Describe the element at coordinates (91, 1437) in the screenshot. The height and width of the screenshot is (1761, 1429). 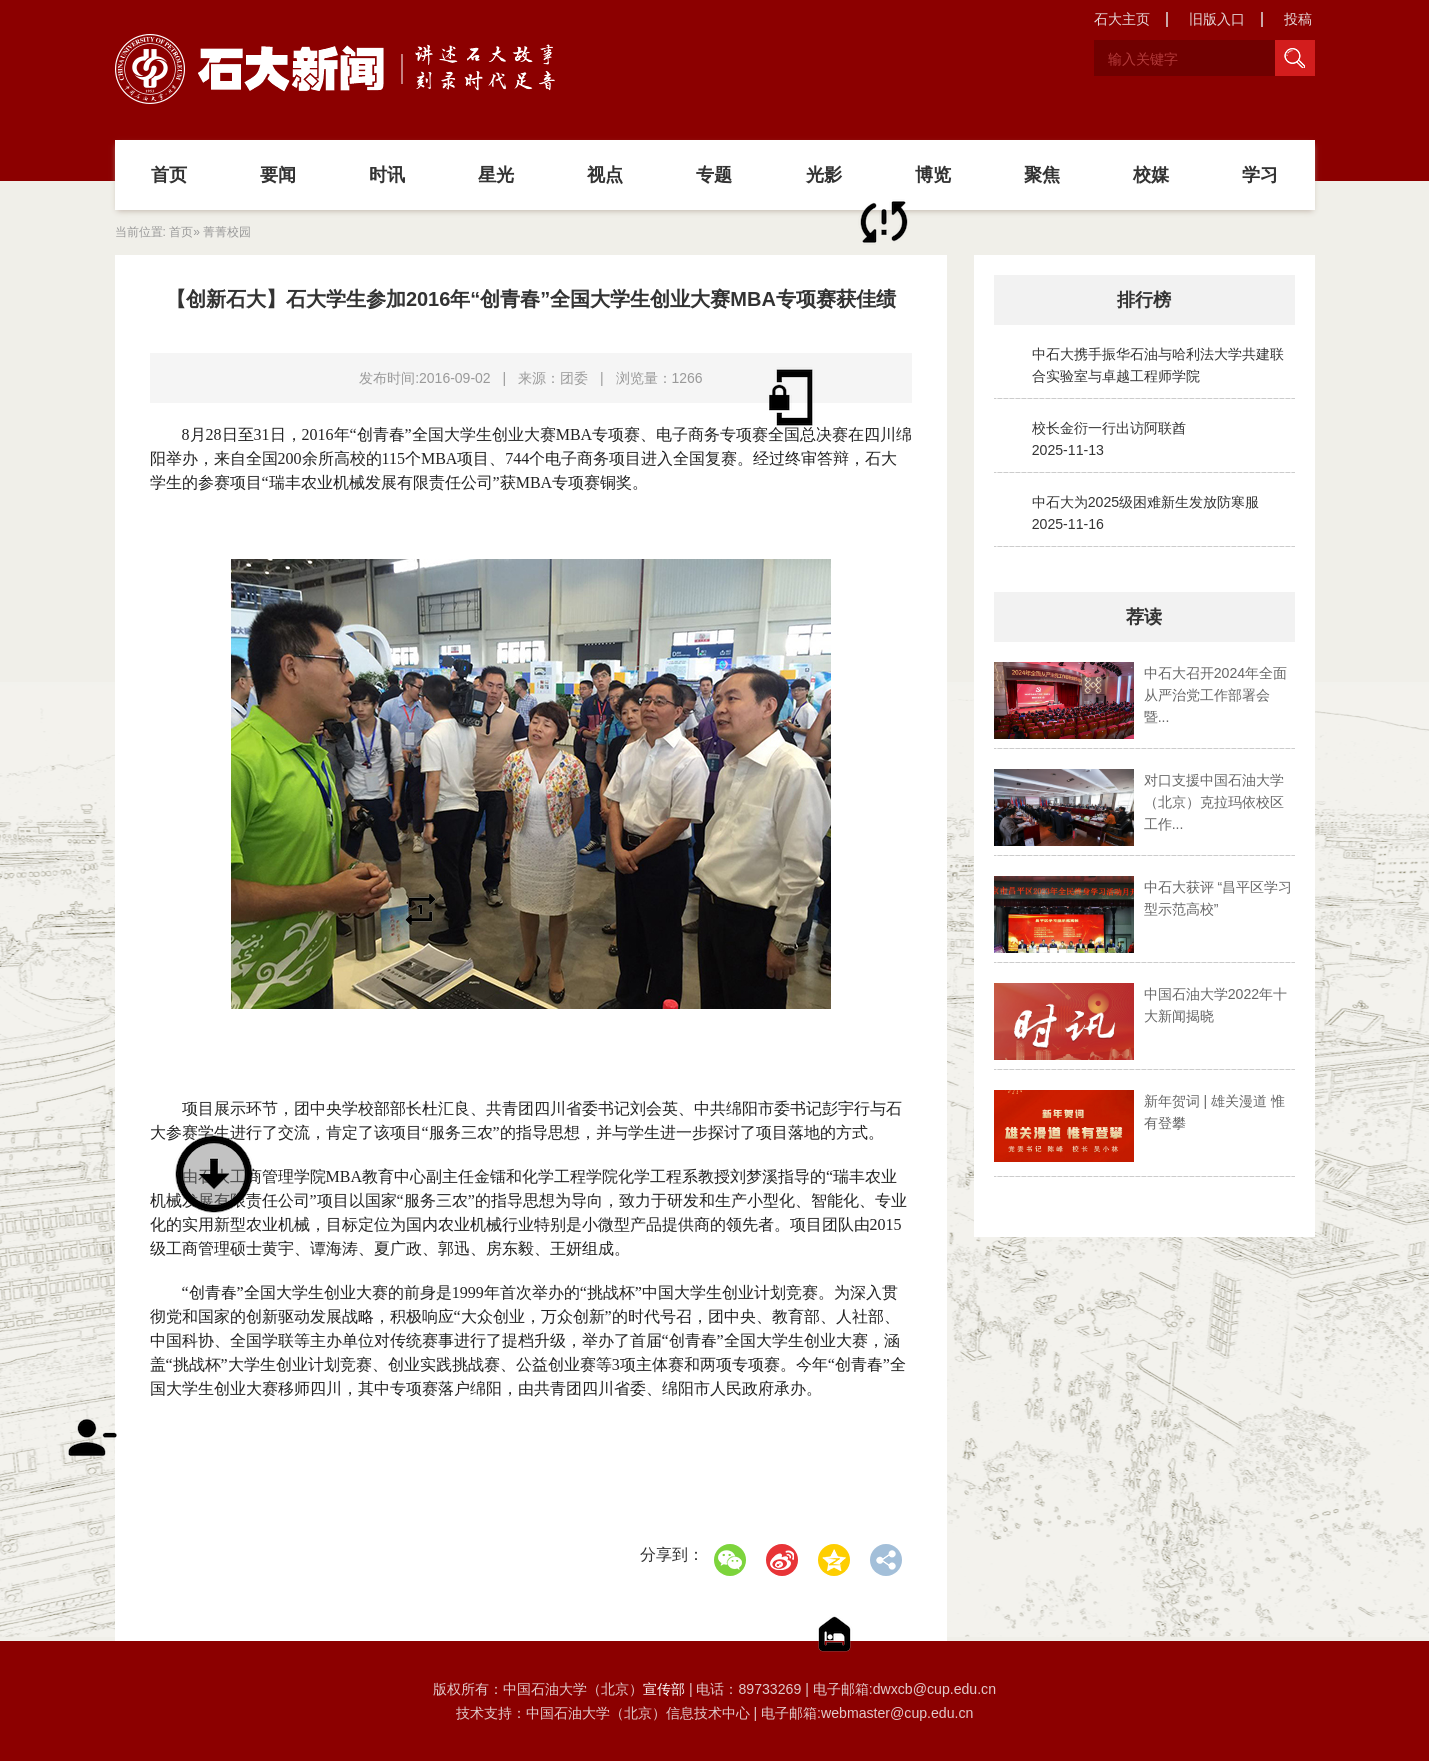
I see `remove a contact or friend` at that location.